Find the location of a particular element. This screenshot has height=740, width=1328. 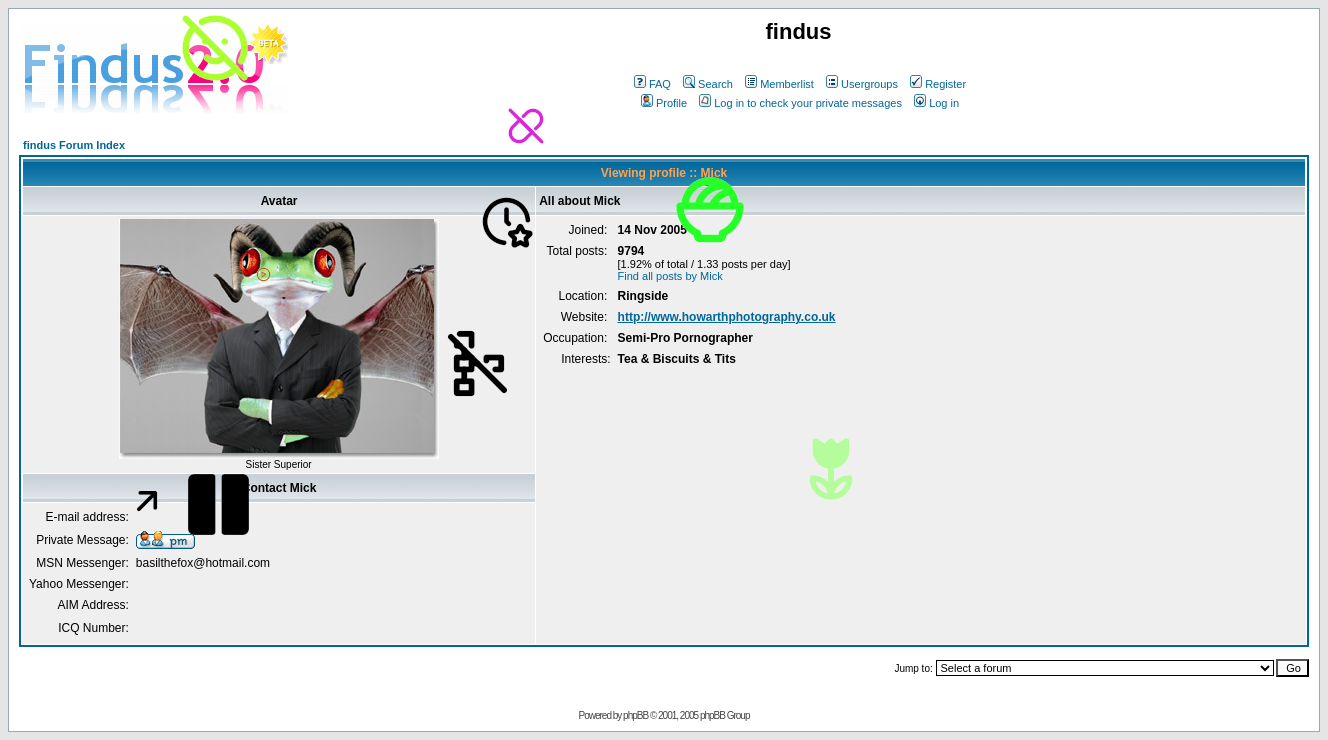

disable mood or emotion tracking is located at coordinates (215, 48).